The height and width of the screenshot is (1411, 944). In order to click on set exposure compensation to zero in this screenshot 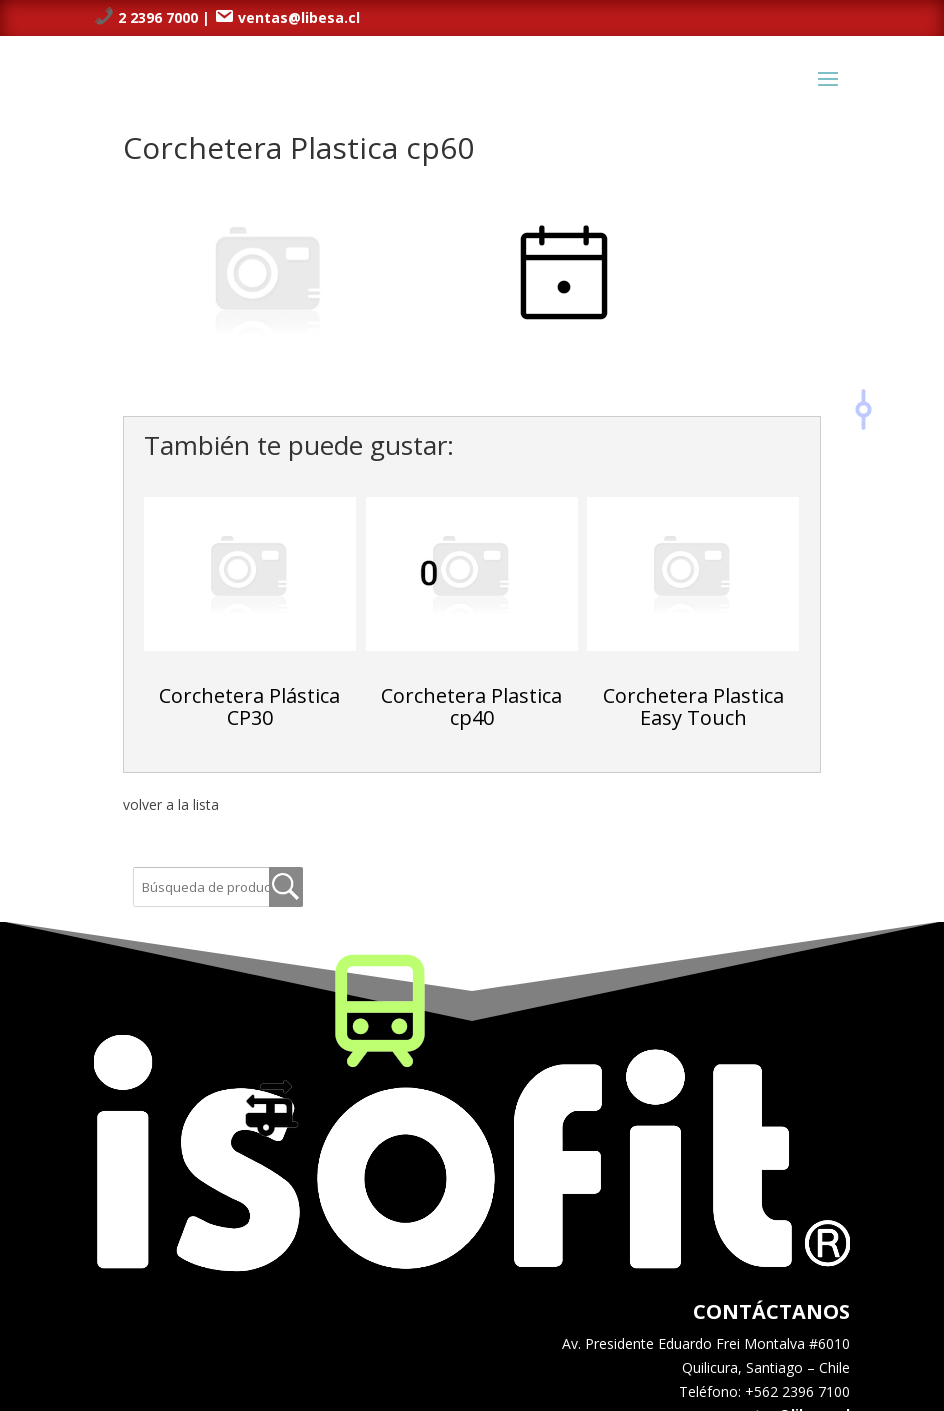, I will do `click(429, 574)`.